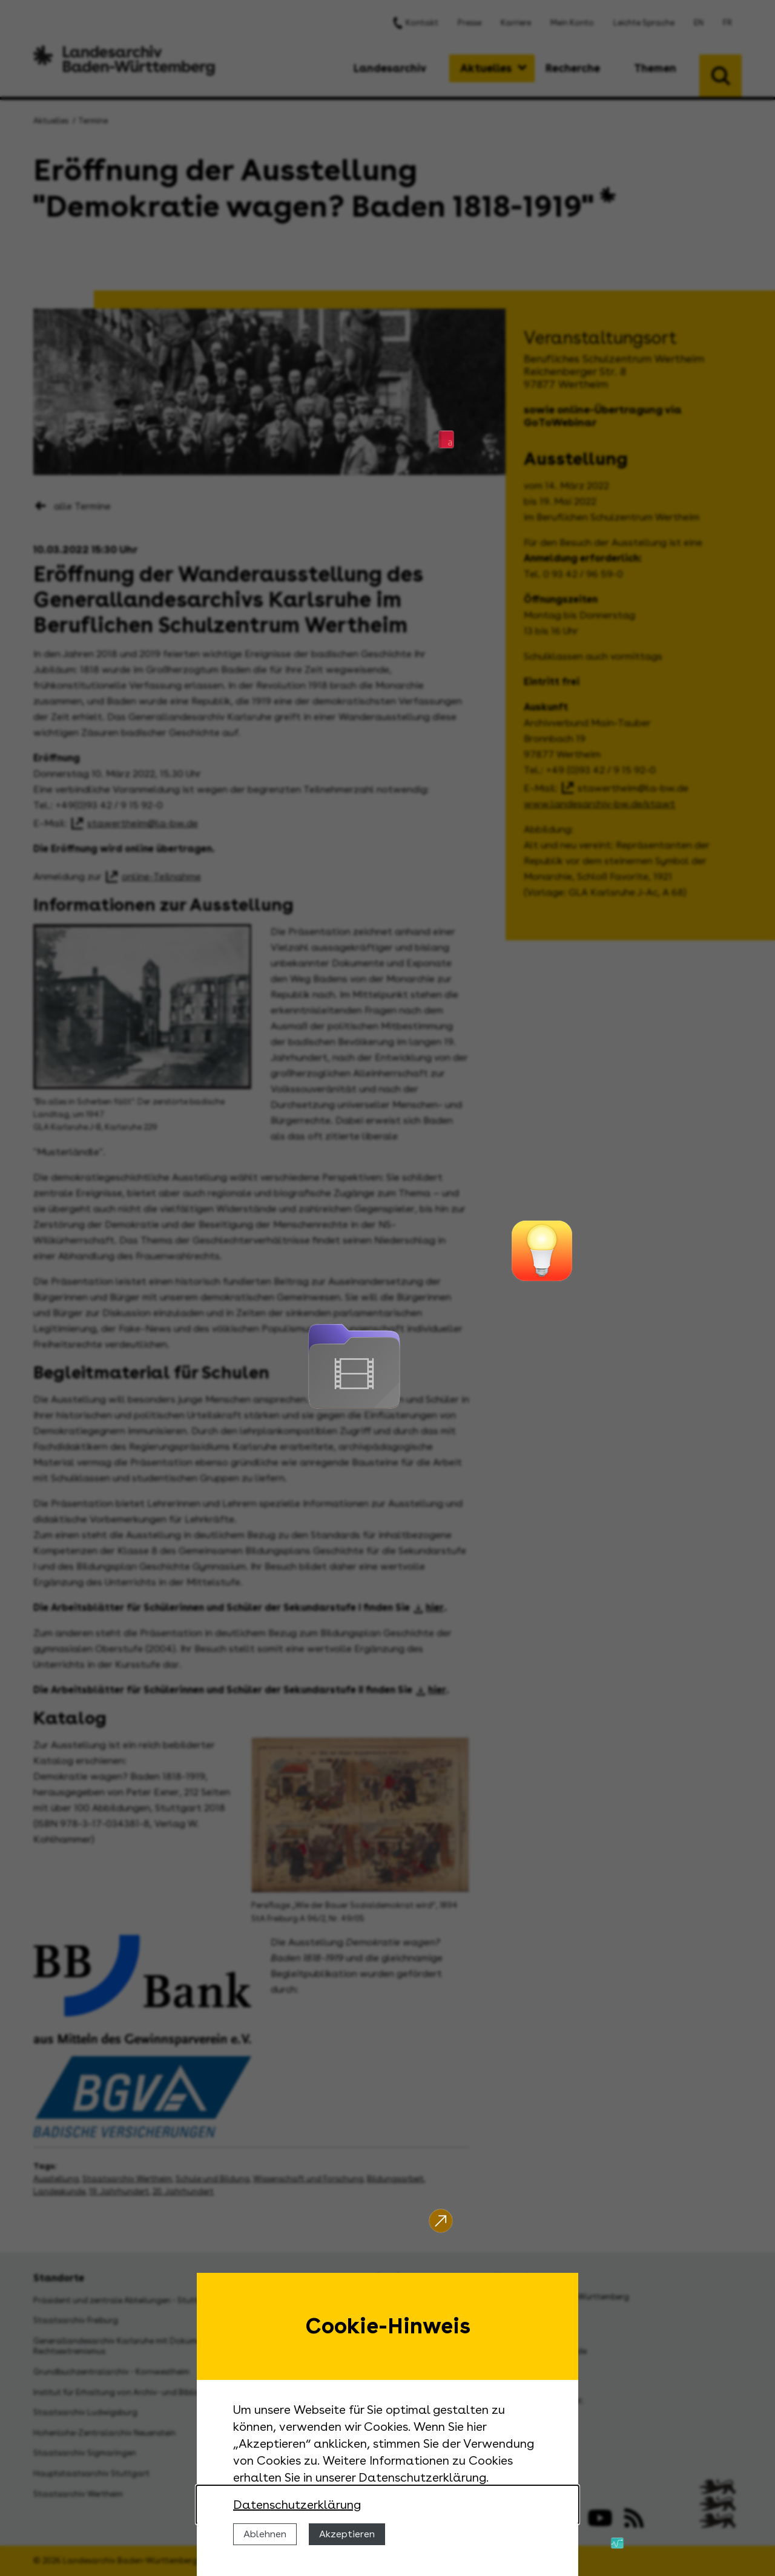  I want to click on open redshift to adjust screen color temperature, so click(542, 1251).